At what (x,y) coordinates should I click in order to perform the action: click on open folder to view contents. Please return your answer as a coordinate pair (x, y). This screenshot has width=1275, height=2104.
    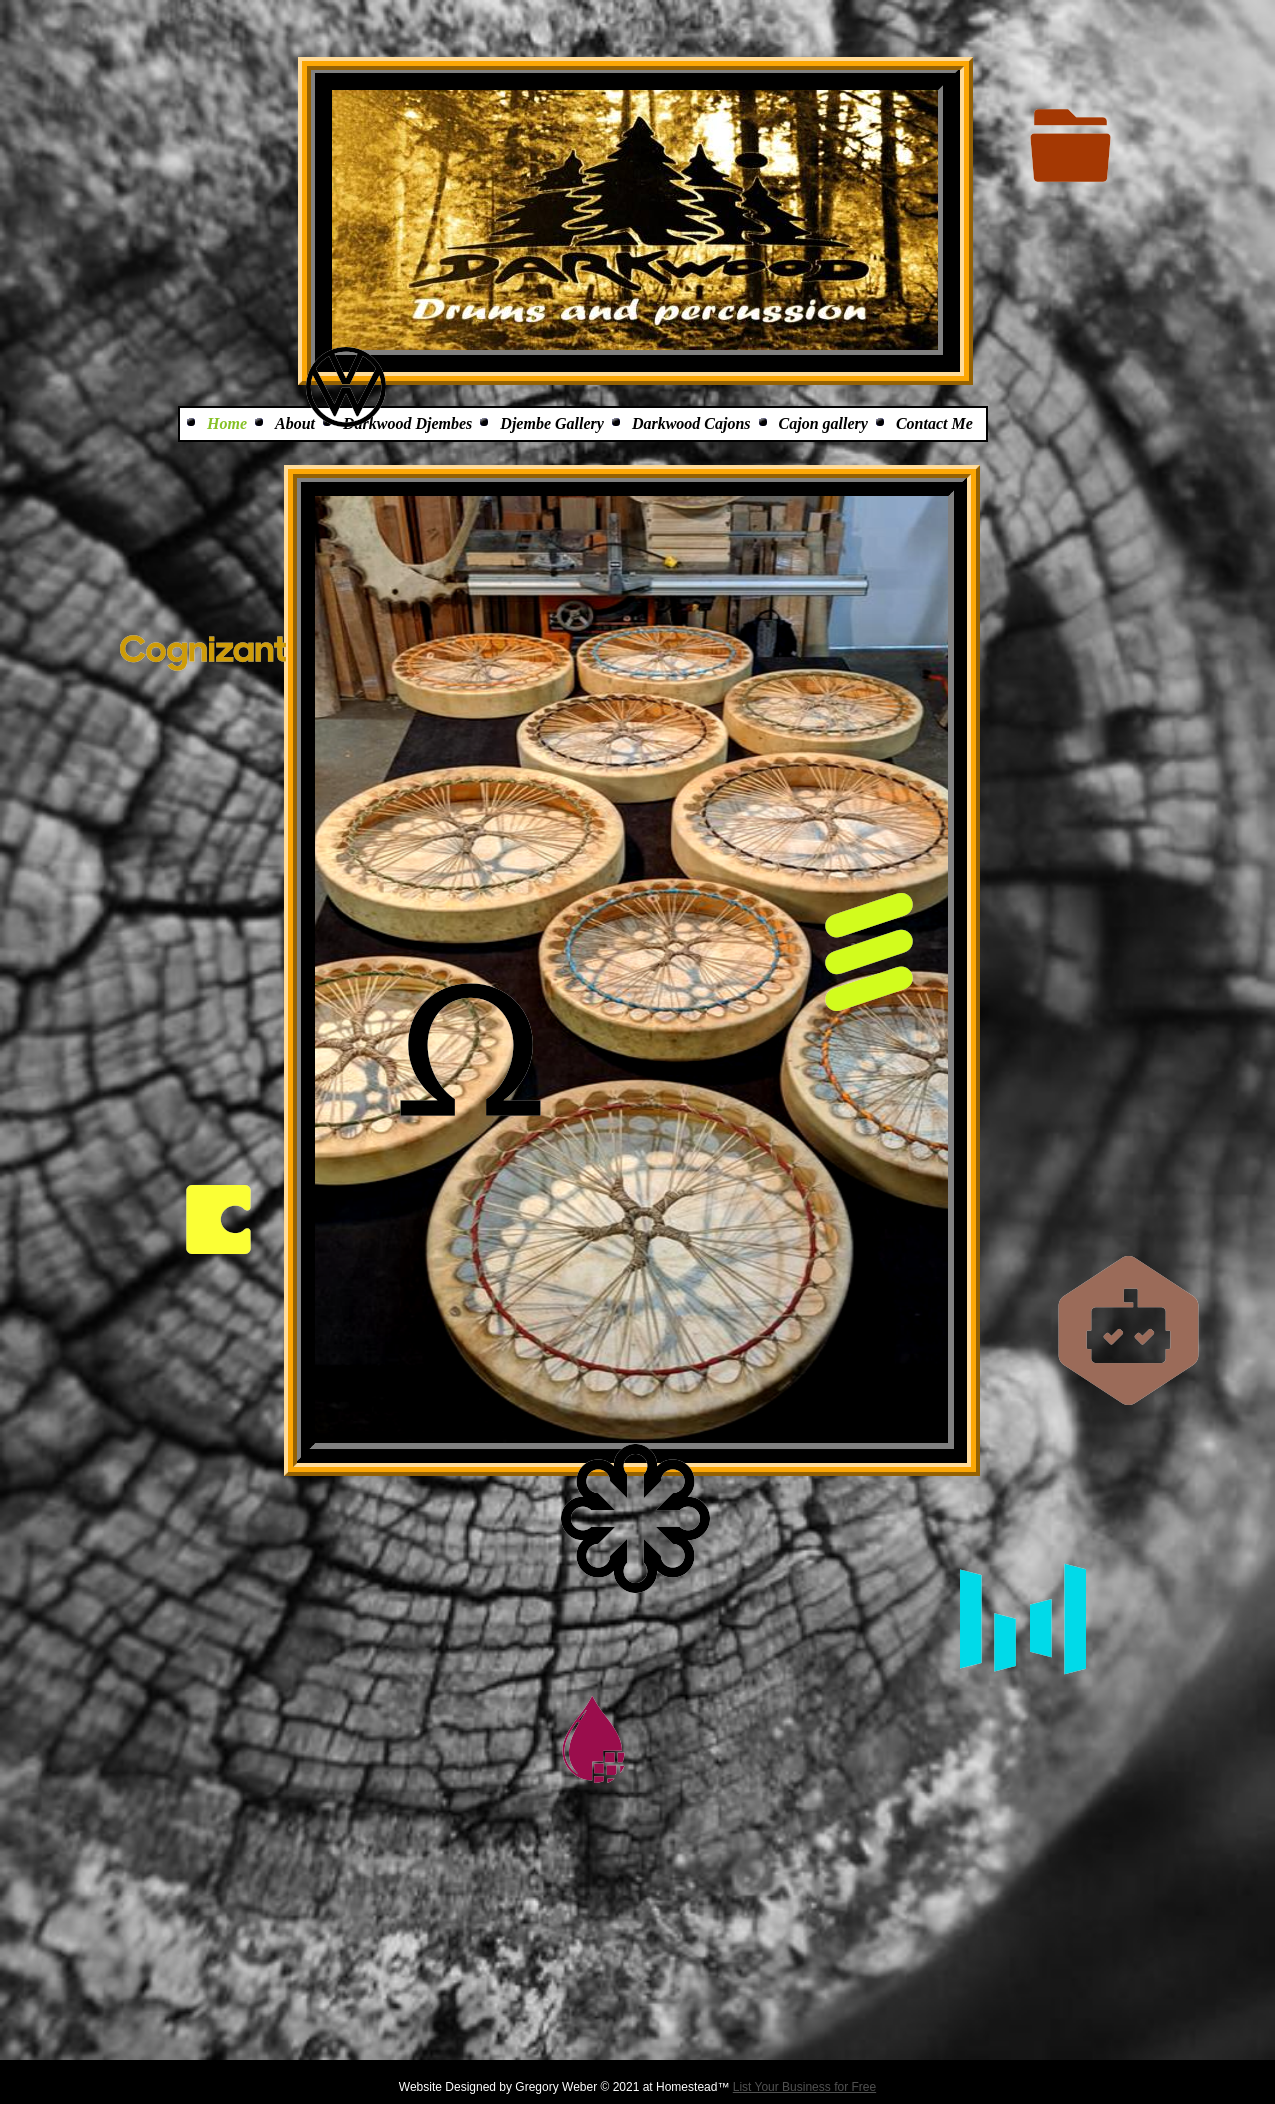
    Looking at the image, I should click on (1070, 145).